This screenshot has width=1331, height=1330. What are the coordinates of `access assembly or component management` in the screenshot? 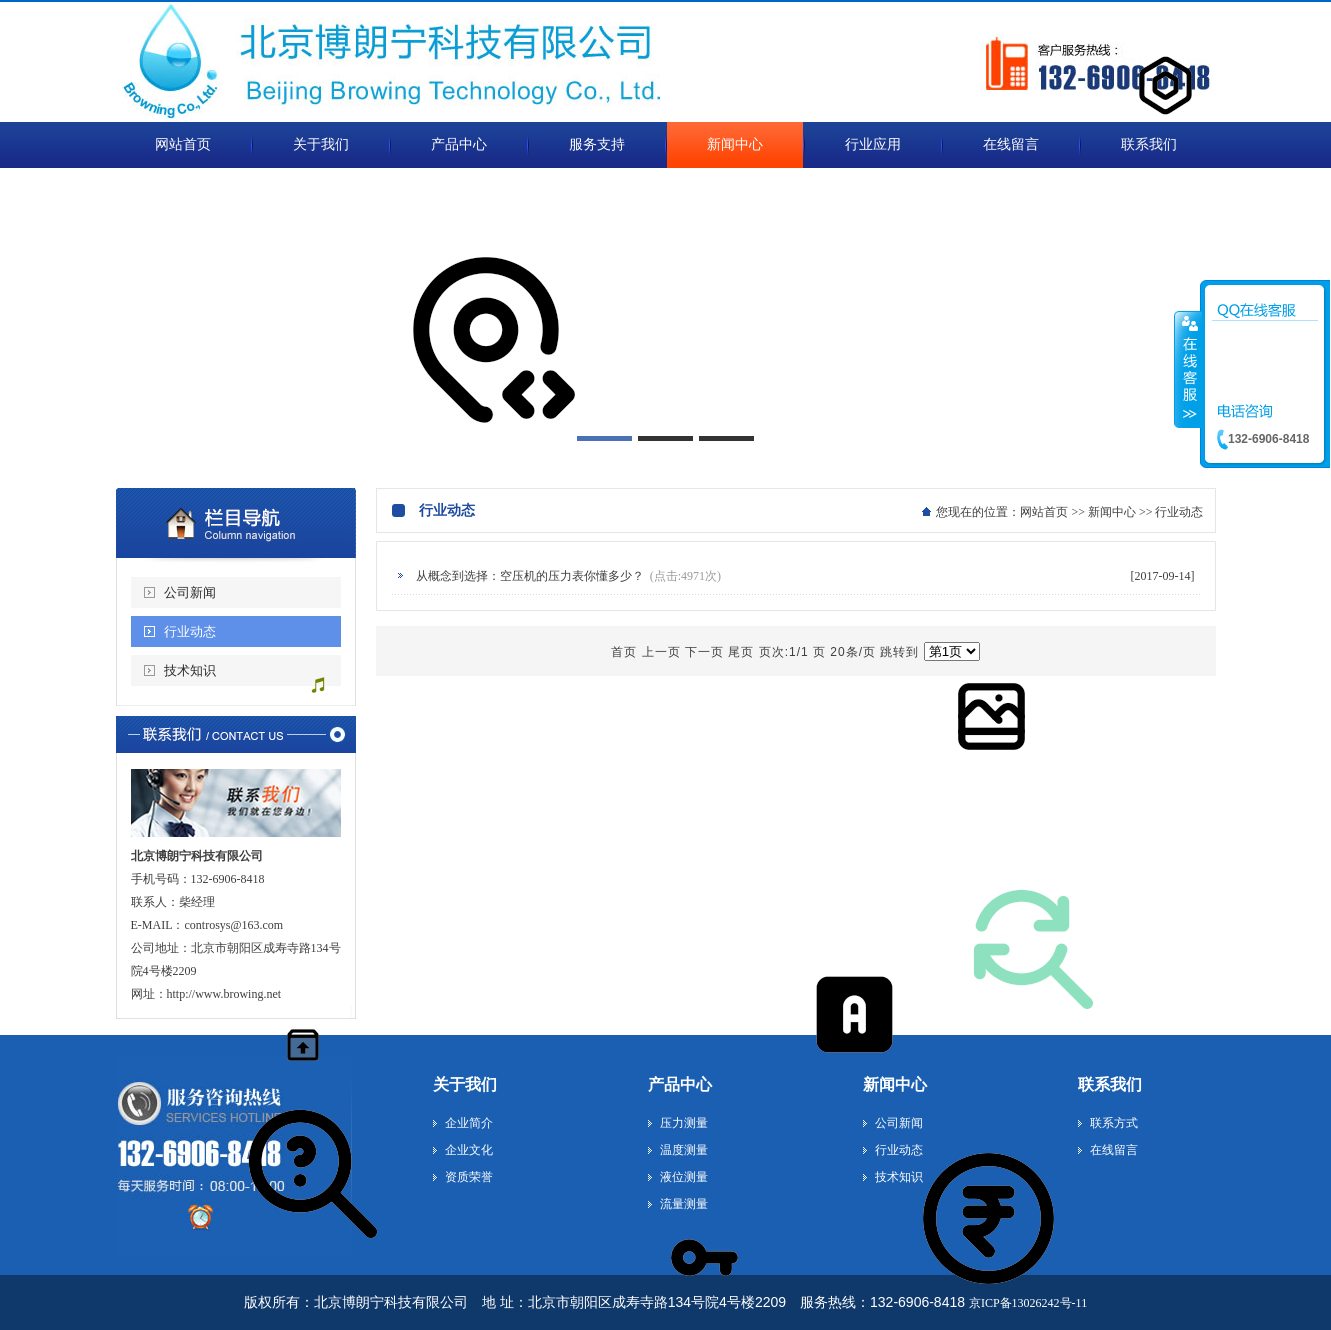 It's located at (1165, 85).